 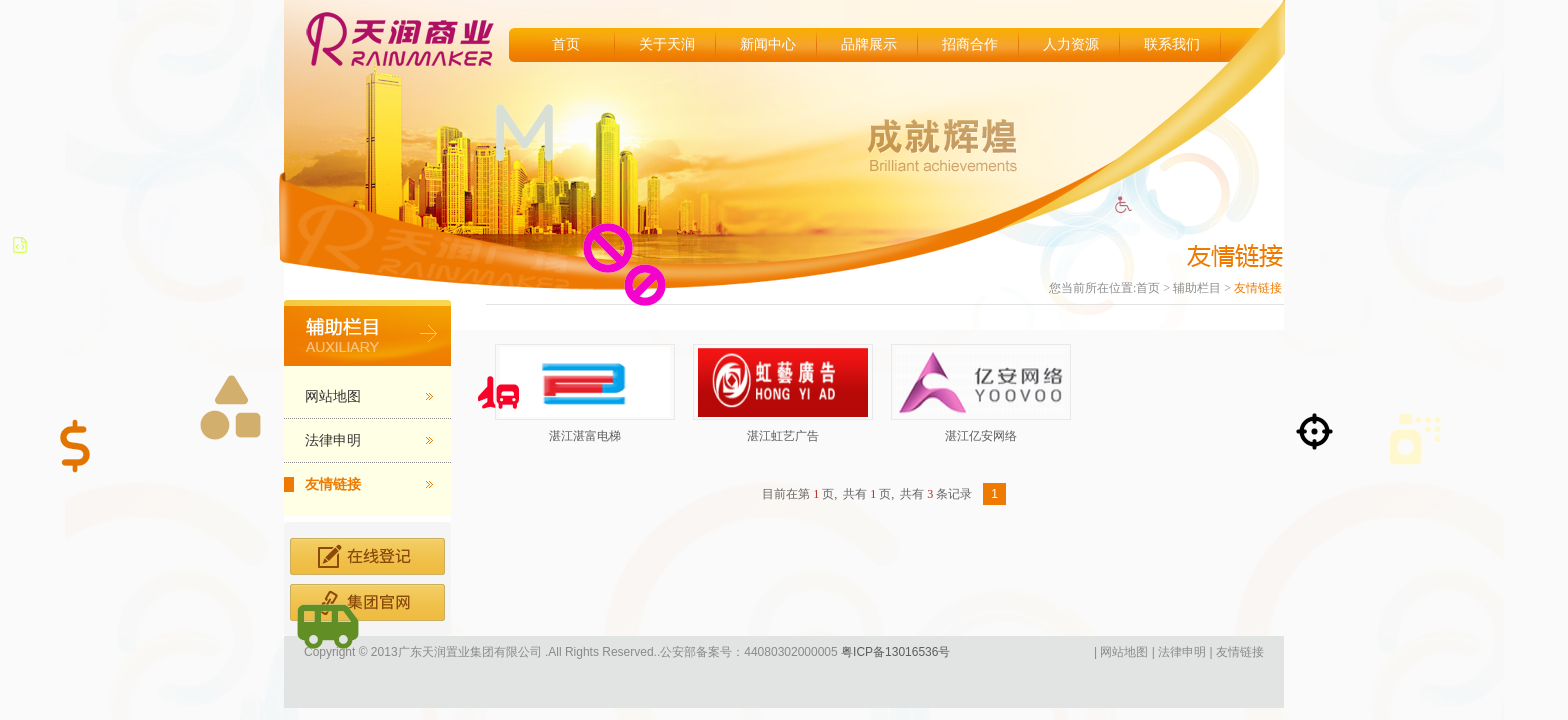 I want to click on indicates items starting with the letter M, so click(x=524, y=132).